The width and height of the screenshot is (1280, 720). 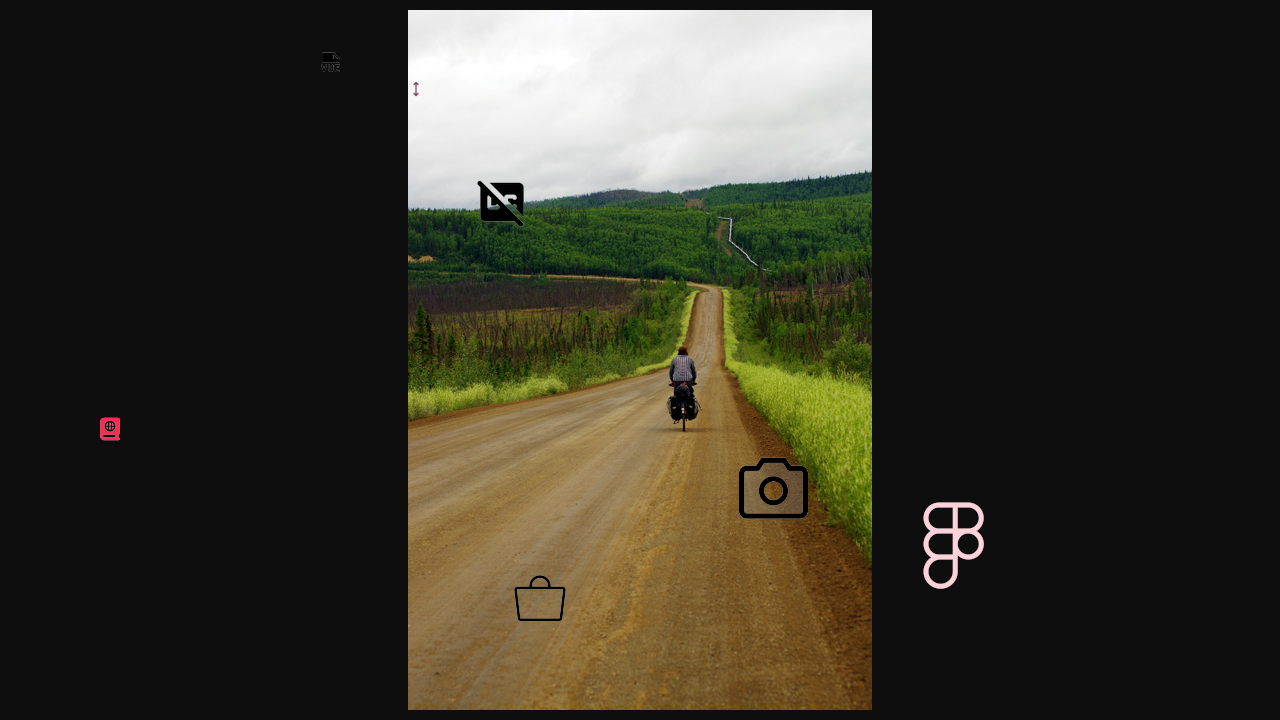 What do you see at coordinates (331, 63) in the screenshot?
I see `a Vue.js framework file` at bounding box center [331, 63].